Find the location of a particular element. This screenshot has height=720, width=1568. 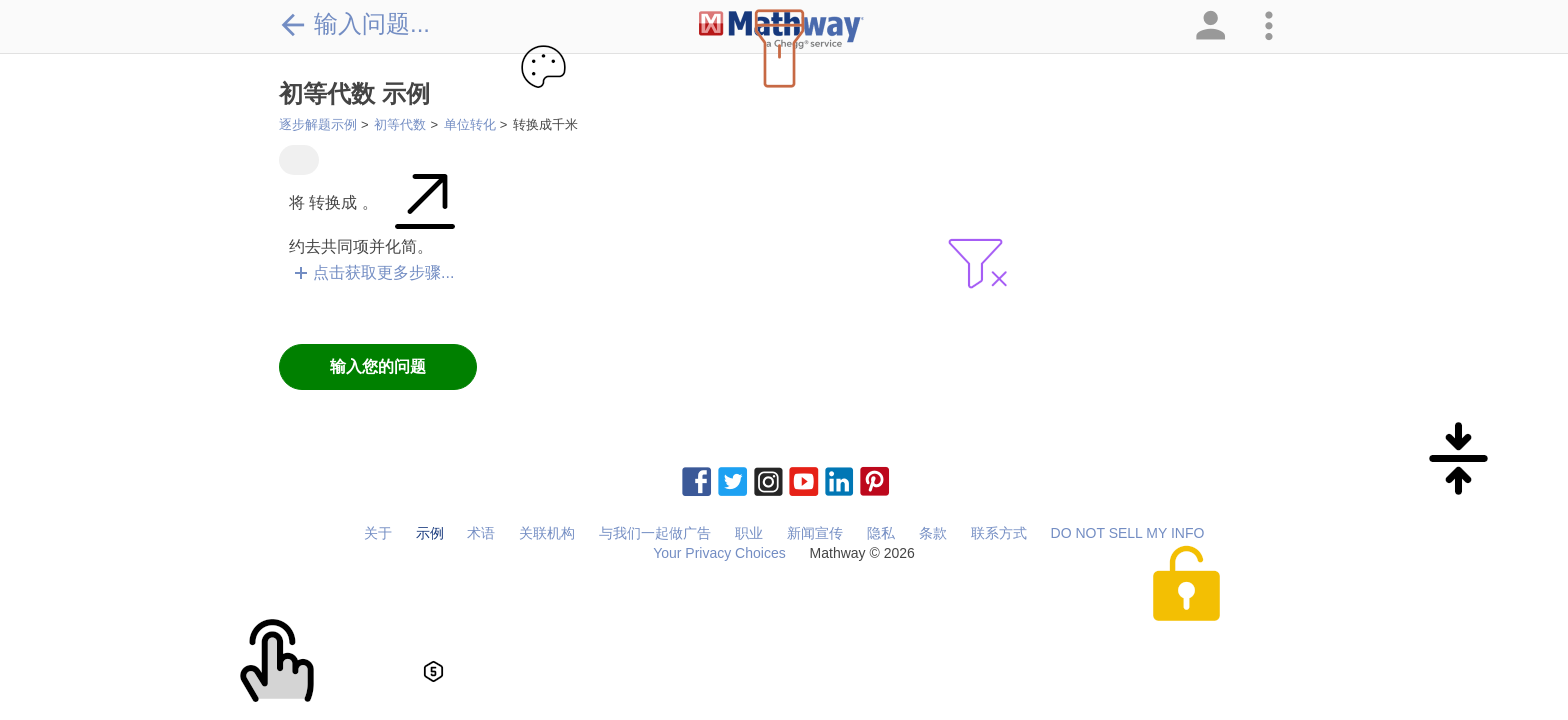

open link in new window or tab is located at coordinates (425, 199).